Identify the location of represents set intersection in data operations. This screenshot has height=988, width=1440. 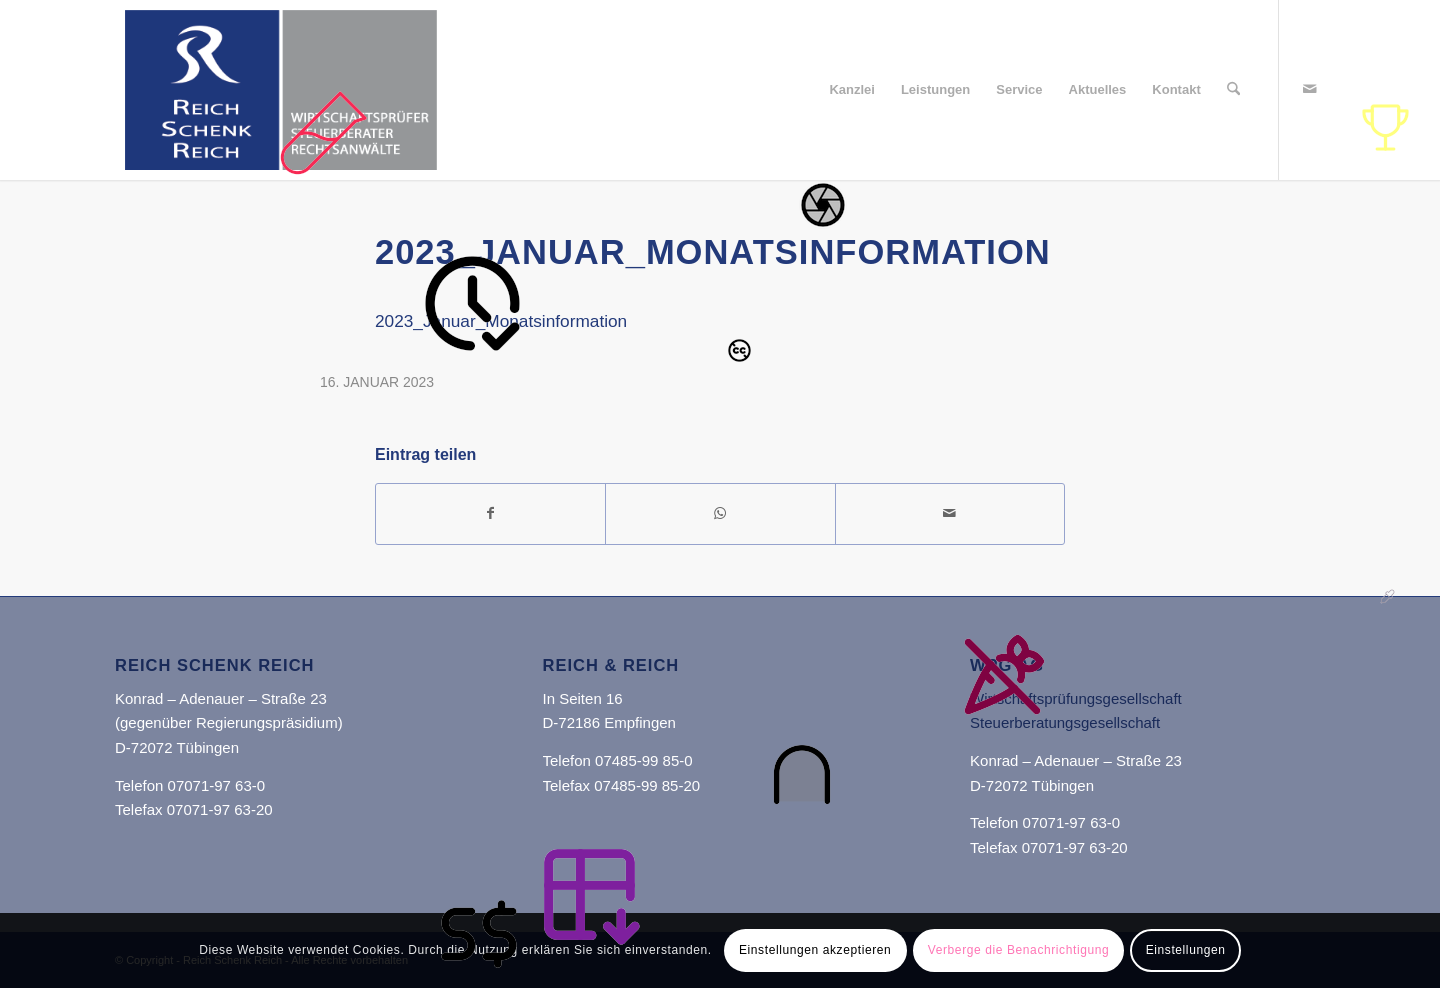
(802, 776).